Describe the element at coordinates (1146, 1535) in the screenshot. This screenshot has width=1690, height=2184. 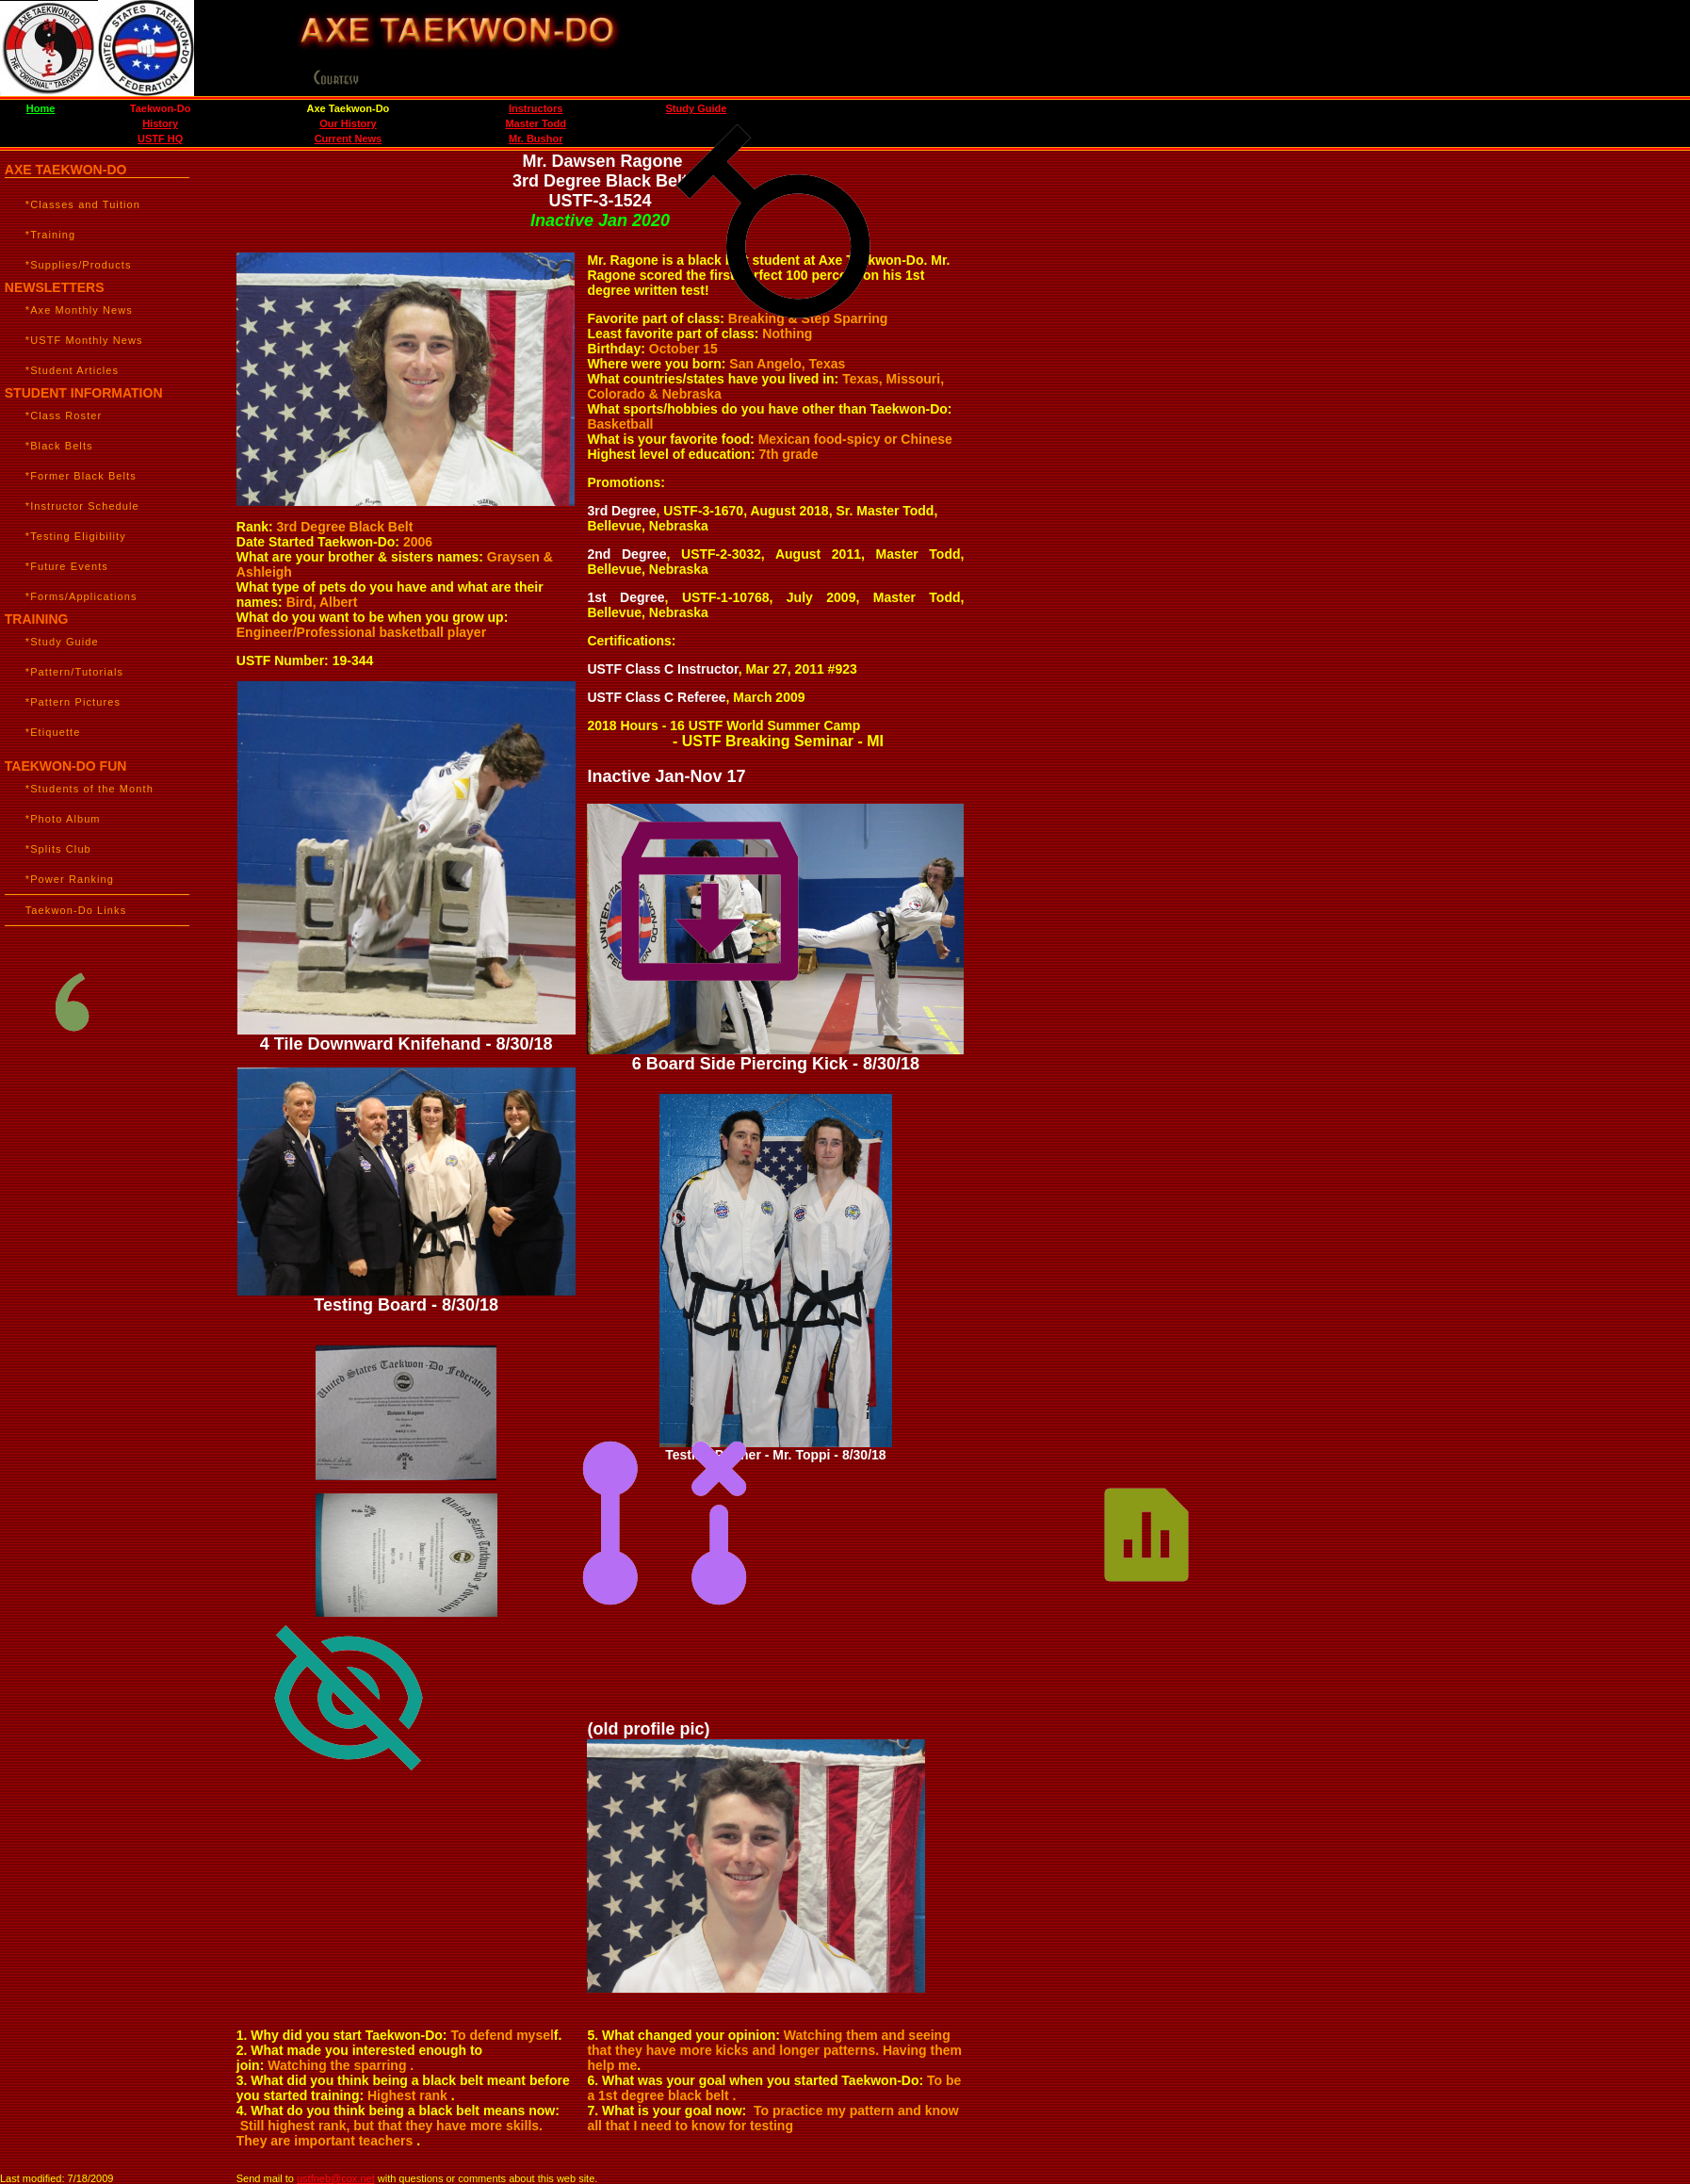
I see `view document with chart data` at that location.